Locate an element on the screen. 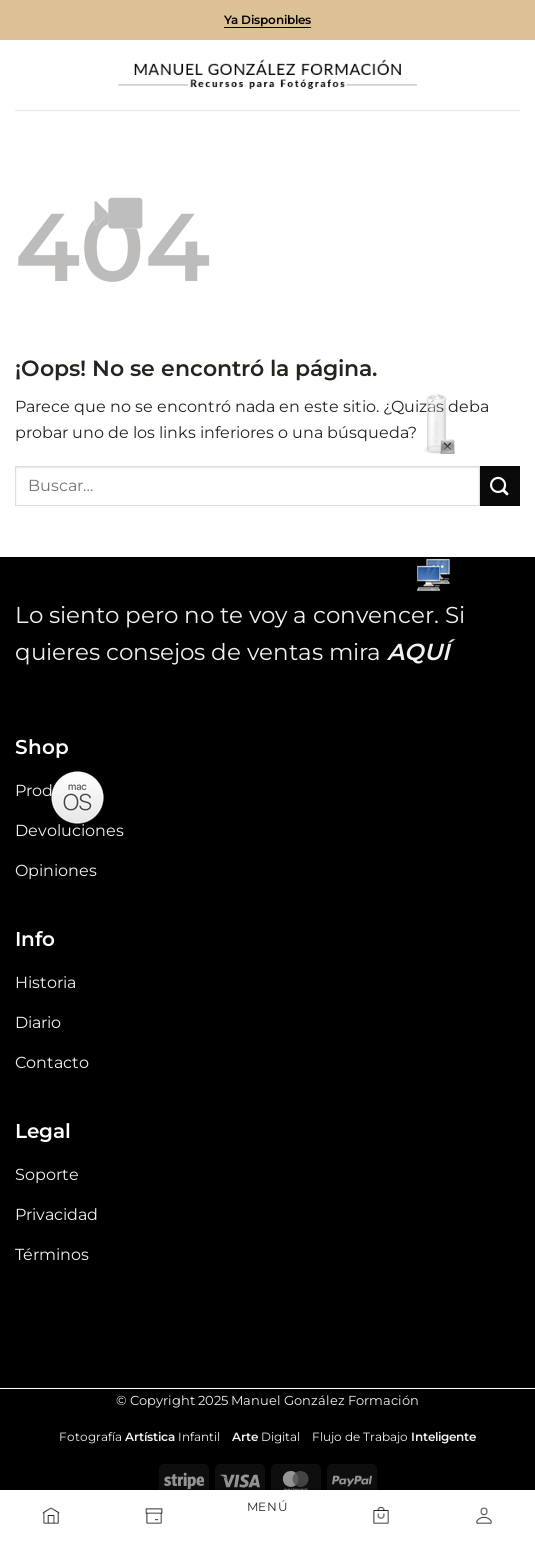 The width and height of the screenshot is (535, 1547). indicates macos operating system is located at coordinates (77, 797).